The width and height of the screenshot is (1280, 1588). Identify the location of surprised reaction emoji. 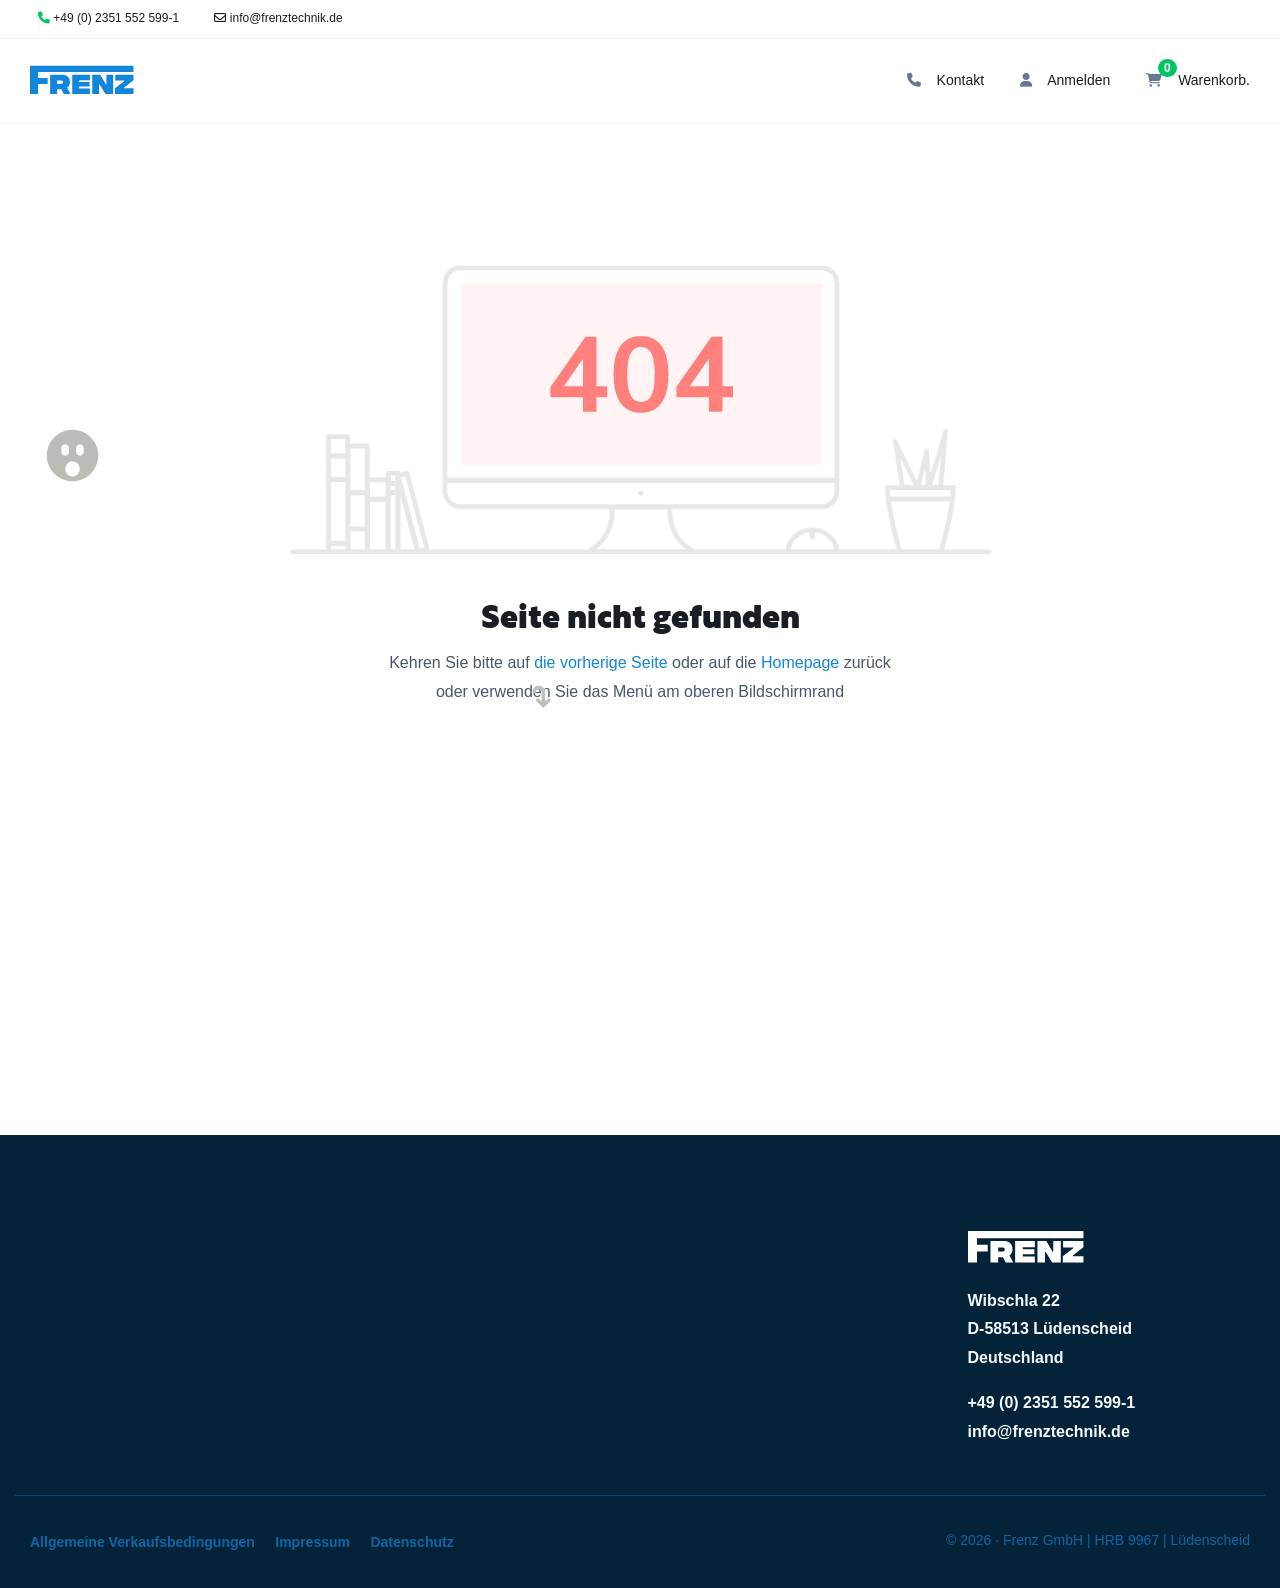
(72, 455).